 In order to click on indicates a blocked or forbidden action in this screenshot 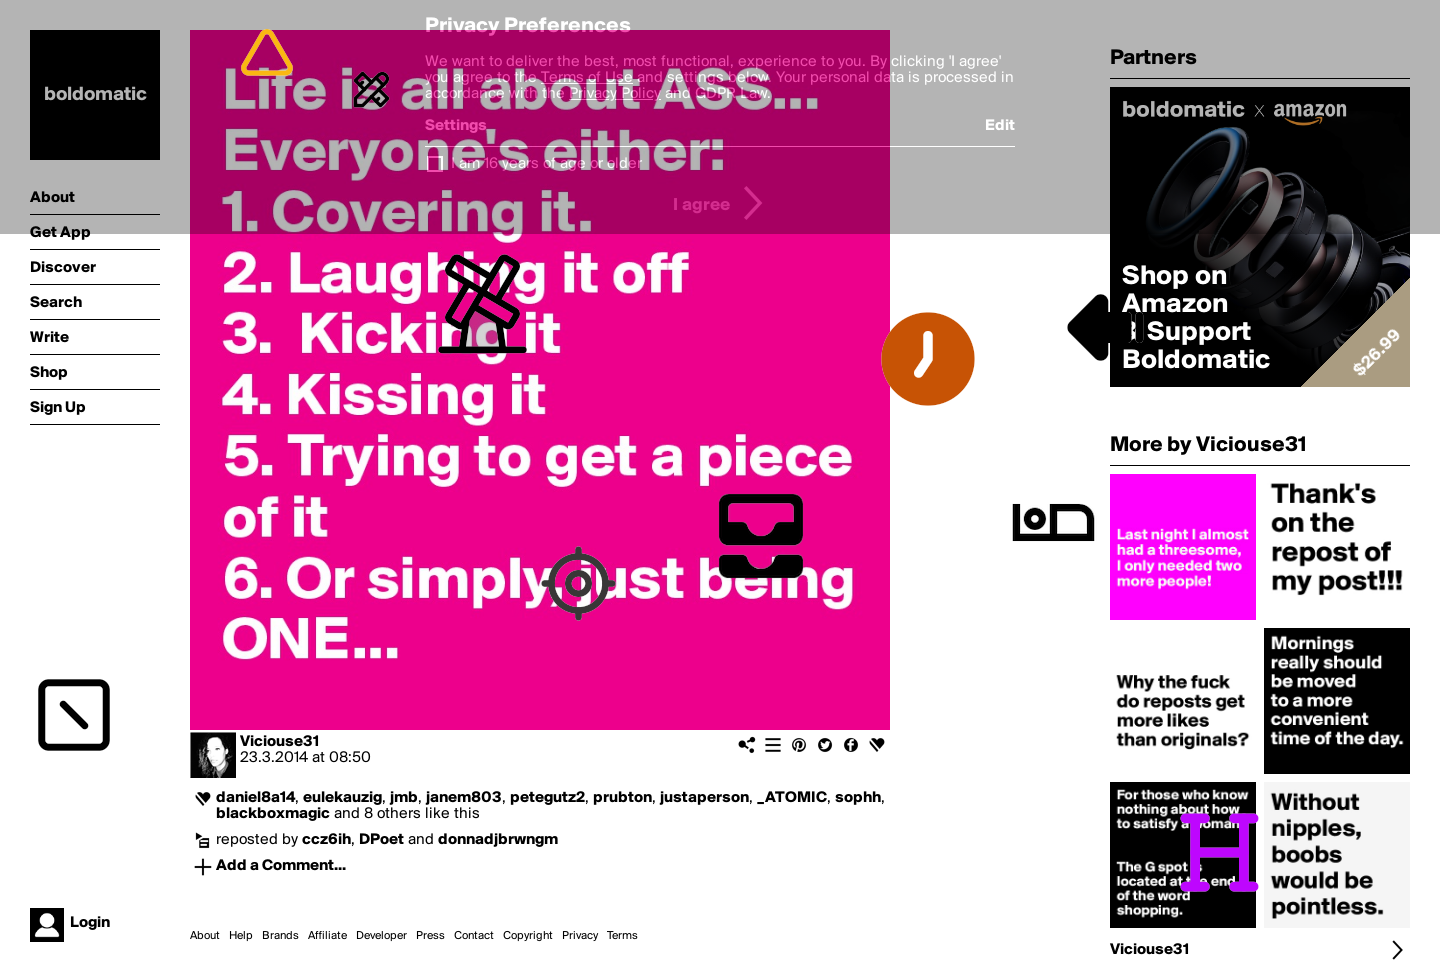, I will do `click(74, 715)`.